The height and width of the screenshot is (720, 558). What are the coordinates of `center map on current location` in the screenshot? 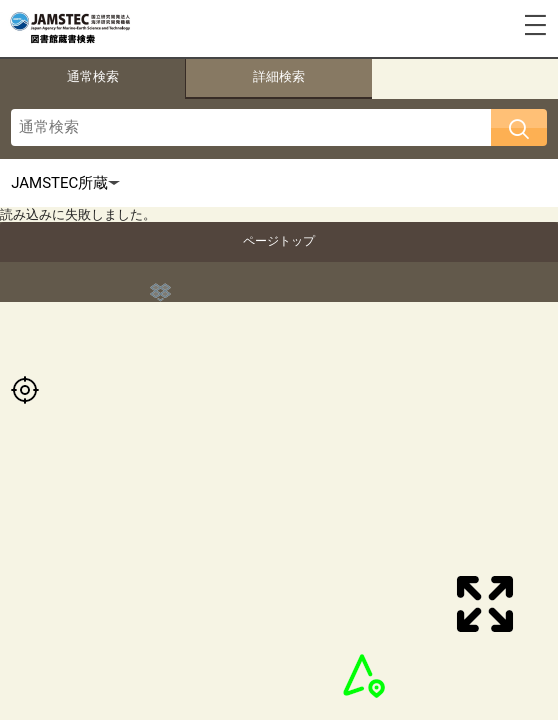 It's located at (25, 390).